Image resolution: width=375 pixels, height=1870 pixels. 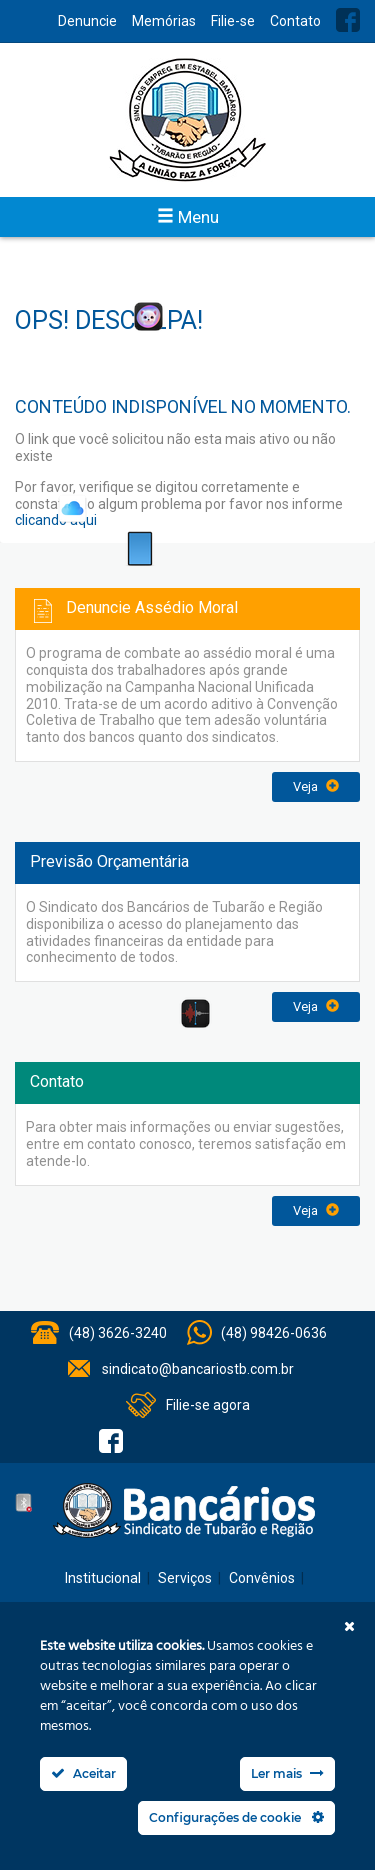 What do you see at coordinates (72, 508) in the screenshot?
I see `access iCloud Drive diagnostics` at bounding box center [72, 508].